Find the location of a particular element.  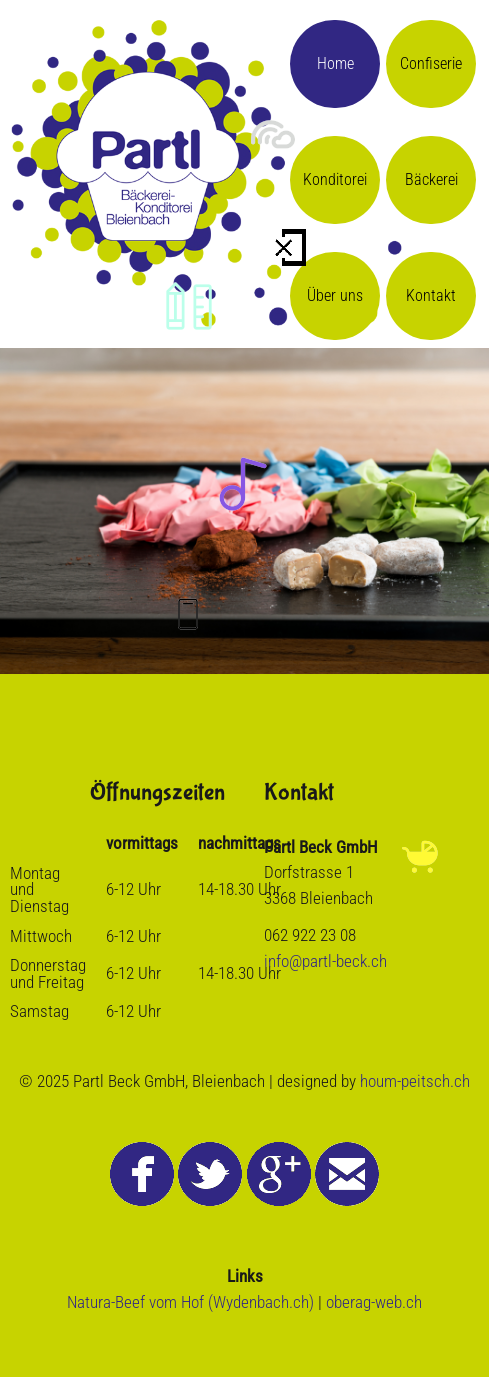

access design or editing tools is located at coordinates (189, 307).